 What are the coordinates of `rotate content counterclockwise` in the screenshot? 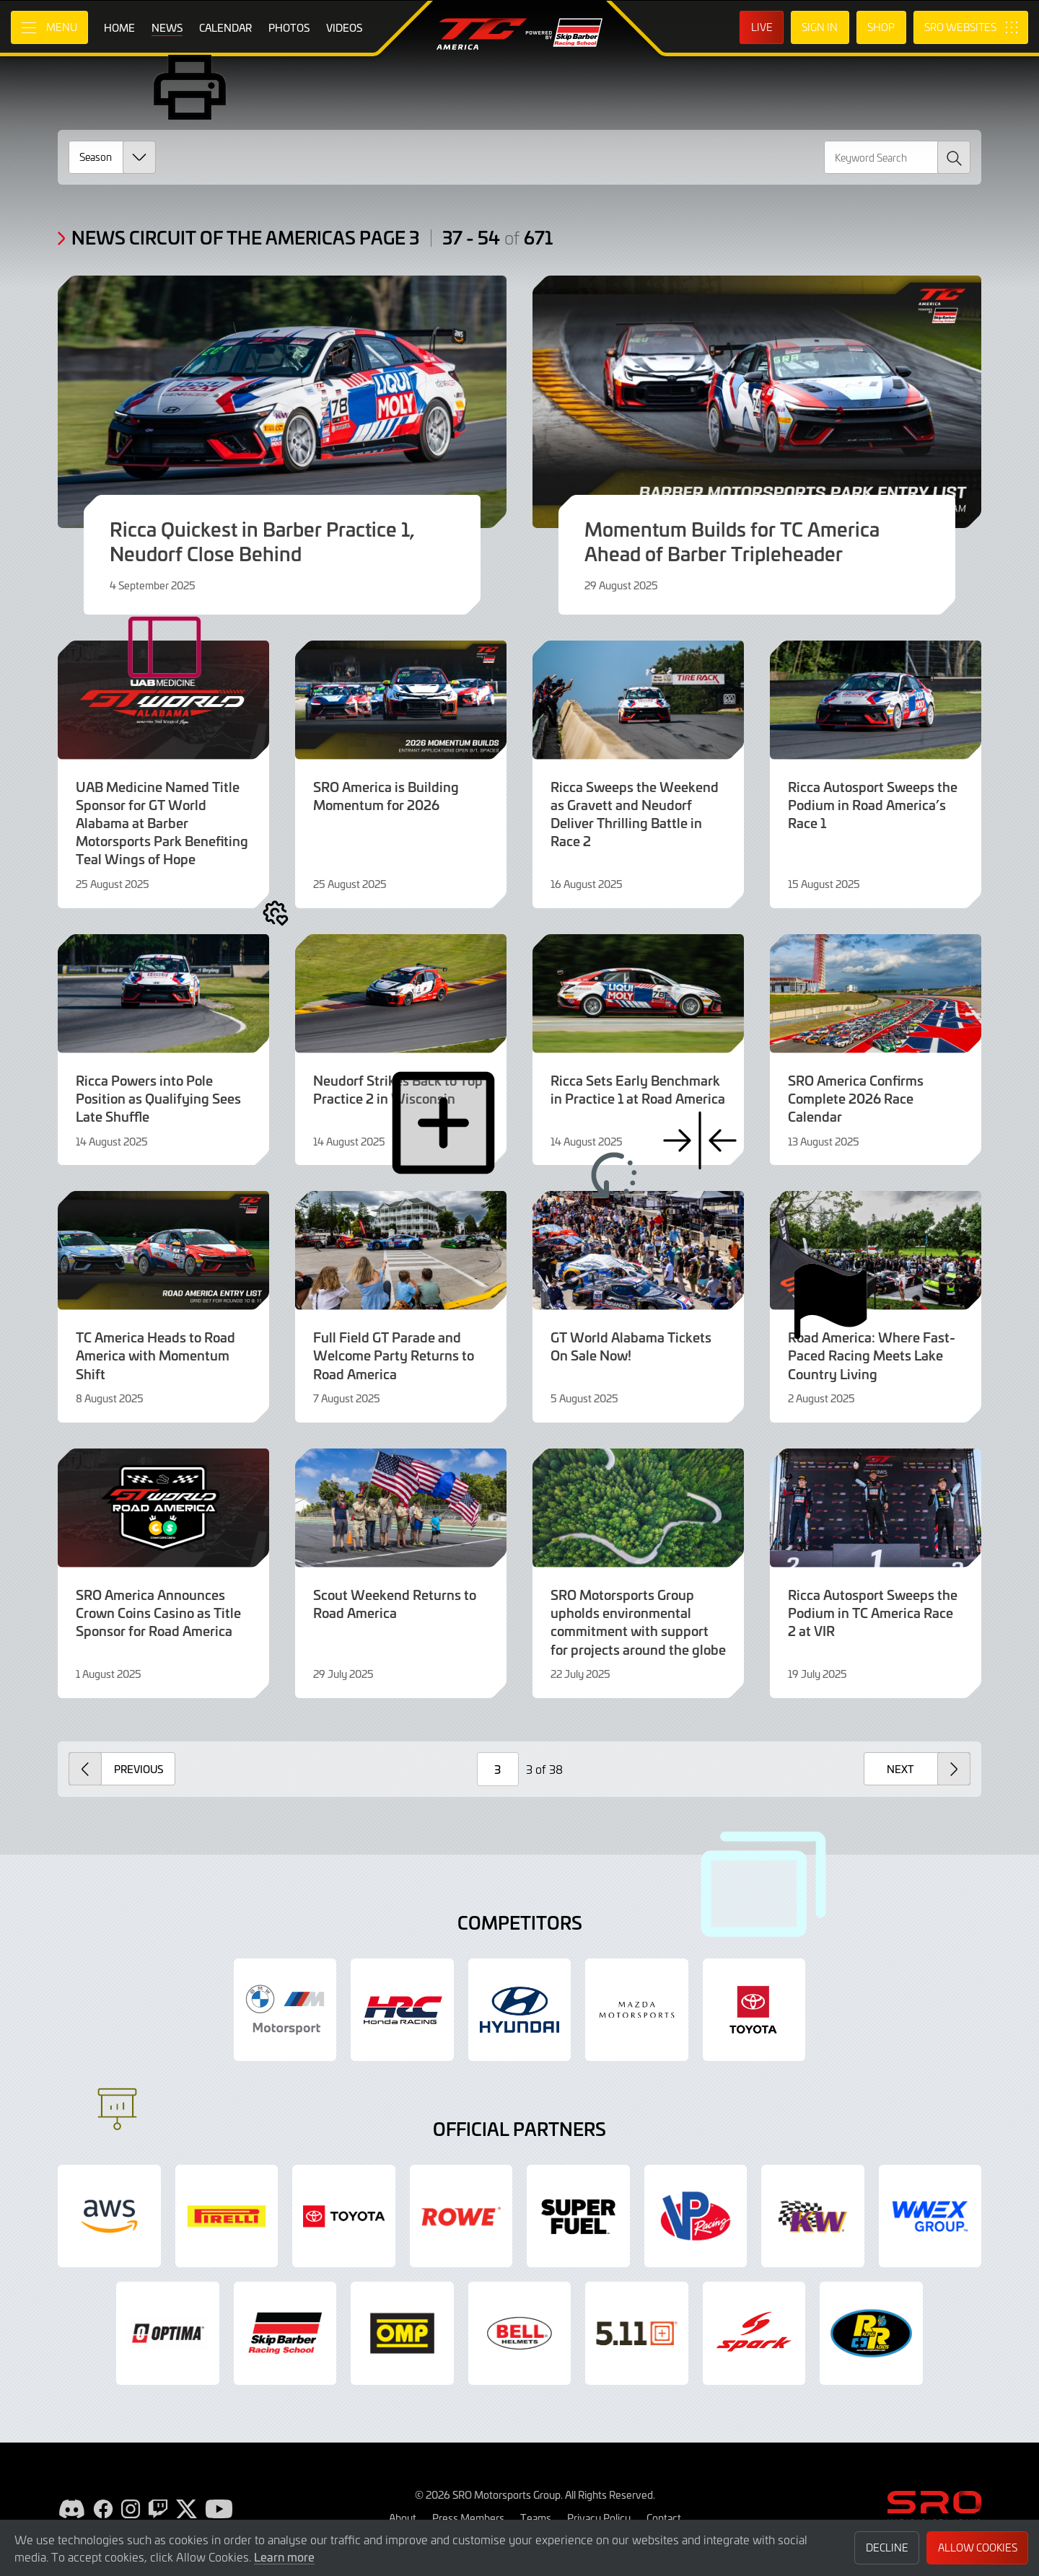 It's located at (614, 1175).